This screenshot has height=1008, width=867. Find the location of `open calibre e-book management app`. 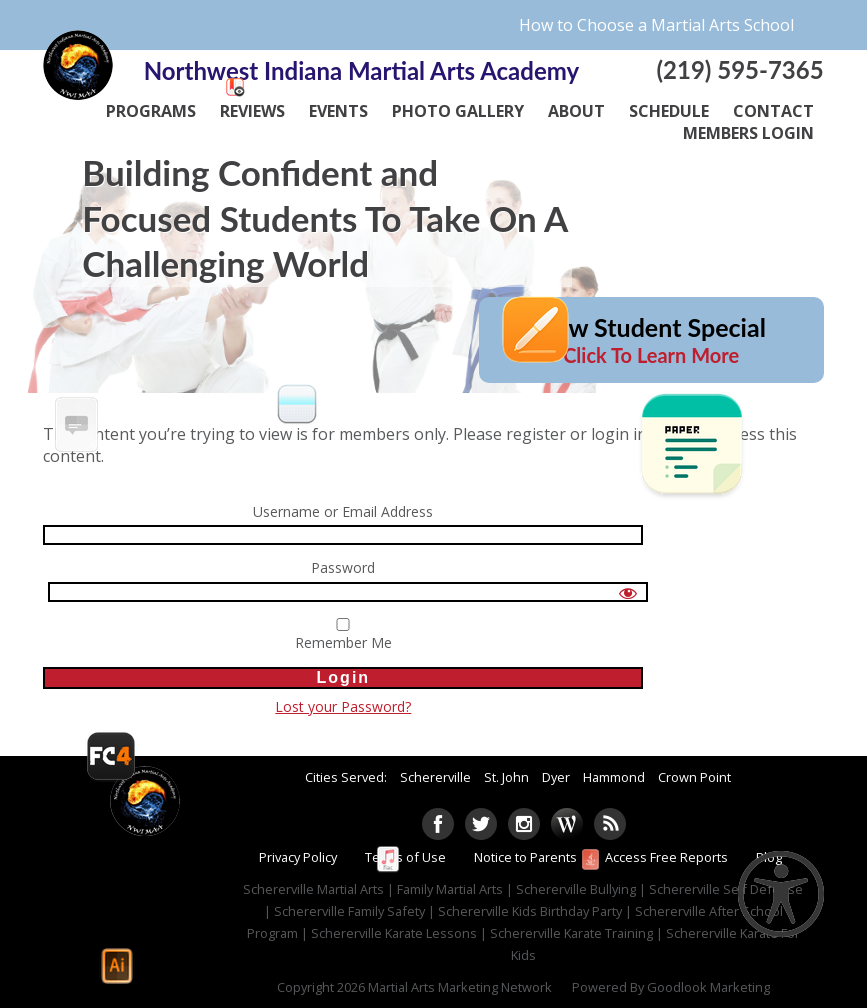

open calibre e-book management app is located at coordinates (235, 87).